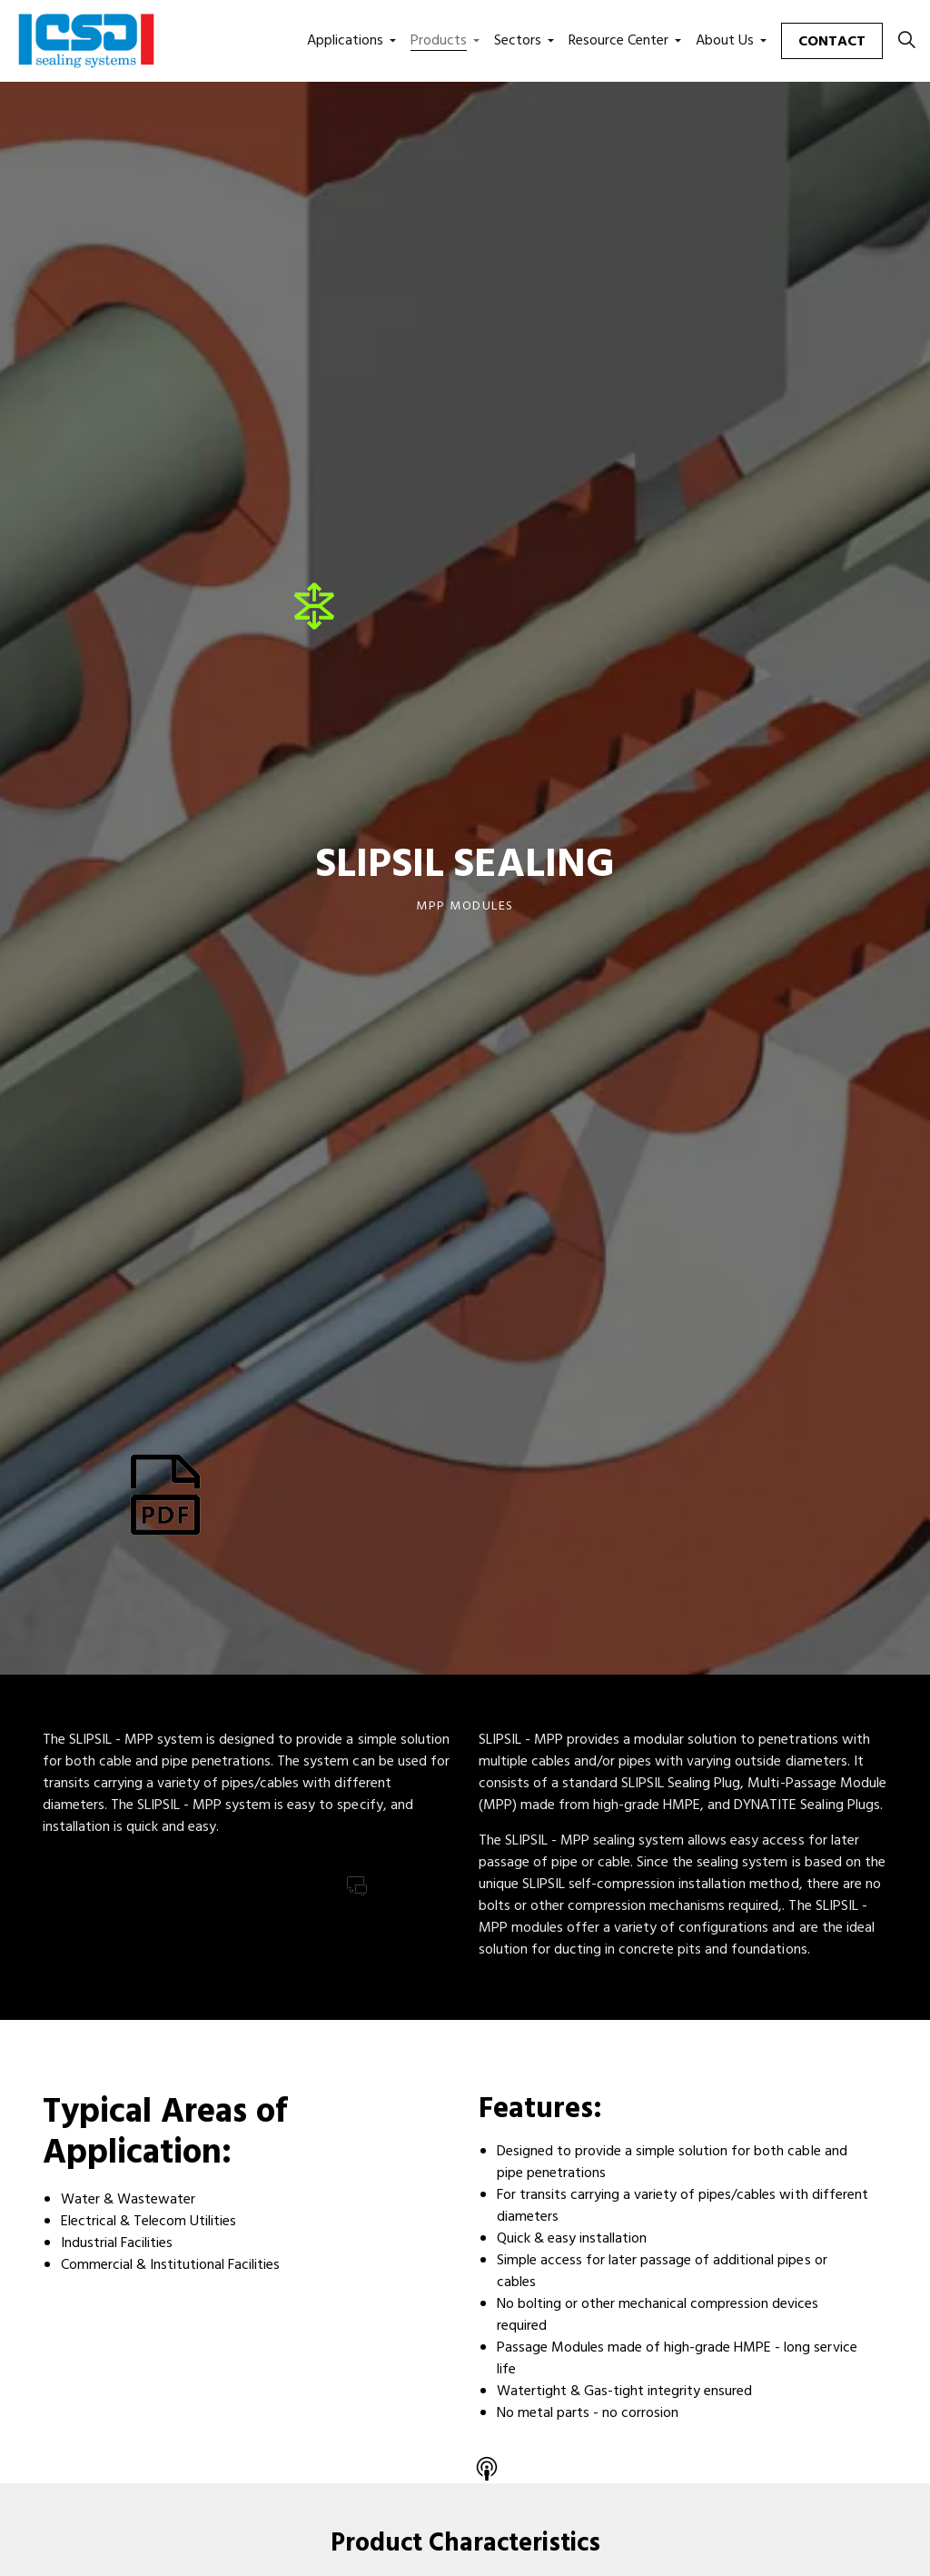 The height and width of the screenshot is (2576, 930). What do you see at coordinates (314, 606) in the screenshot?
I see `expand all collapsed sections` at bounding box center [314, 606].